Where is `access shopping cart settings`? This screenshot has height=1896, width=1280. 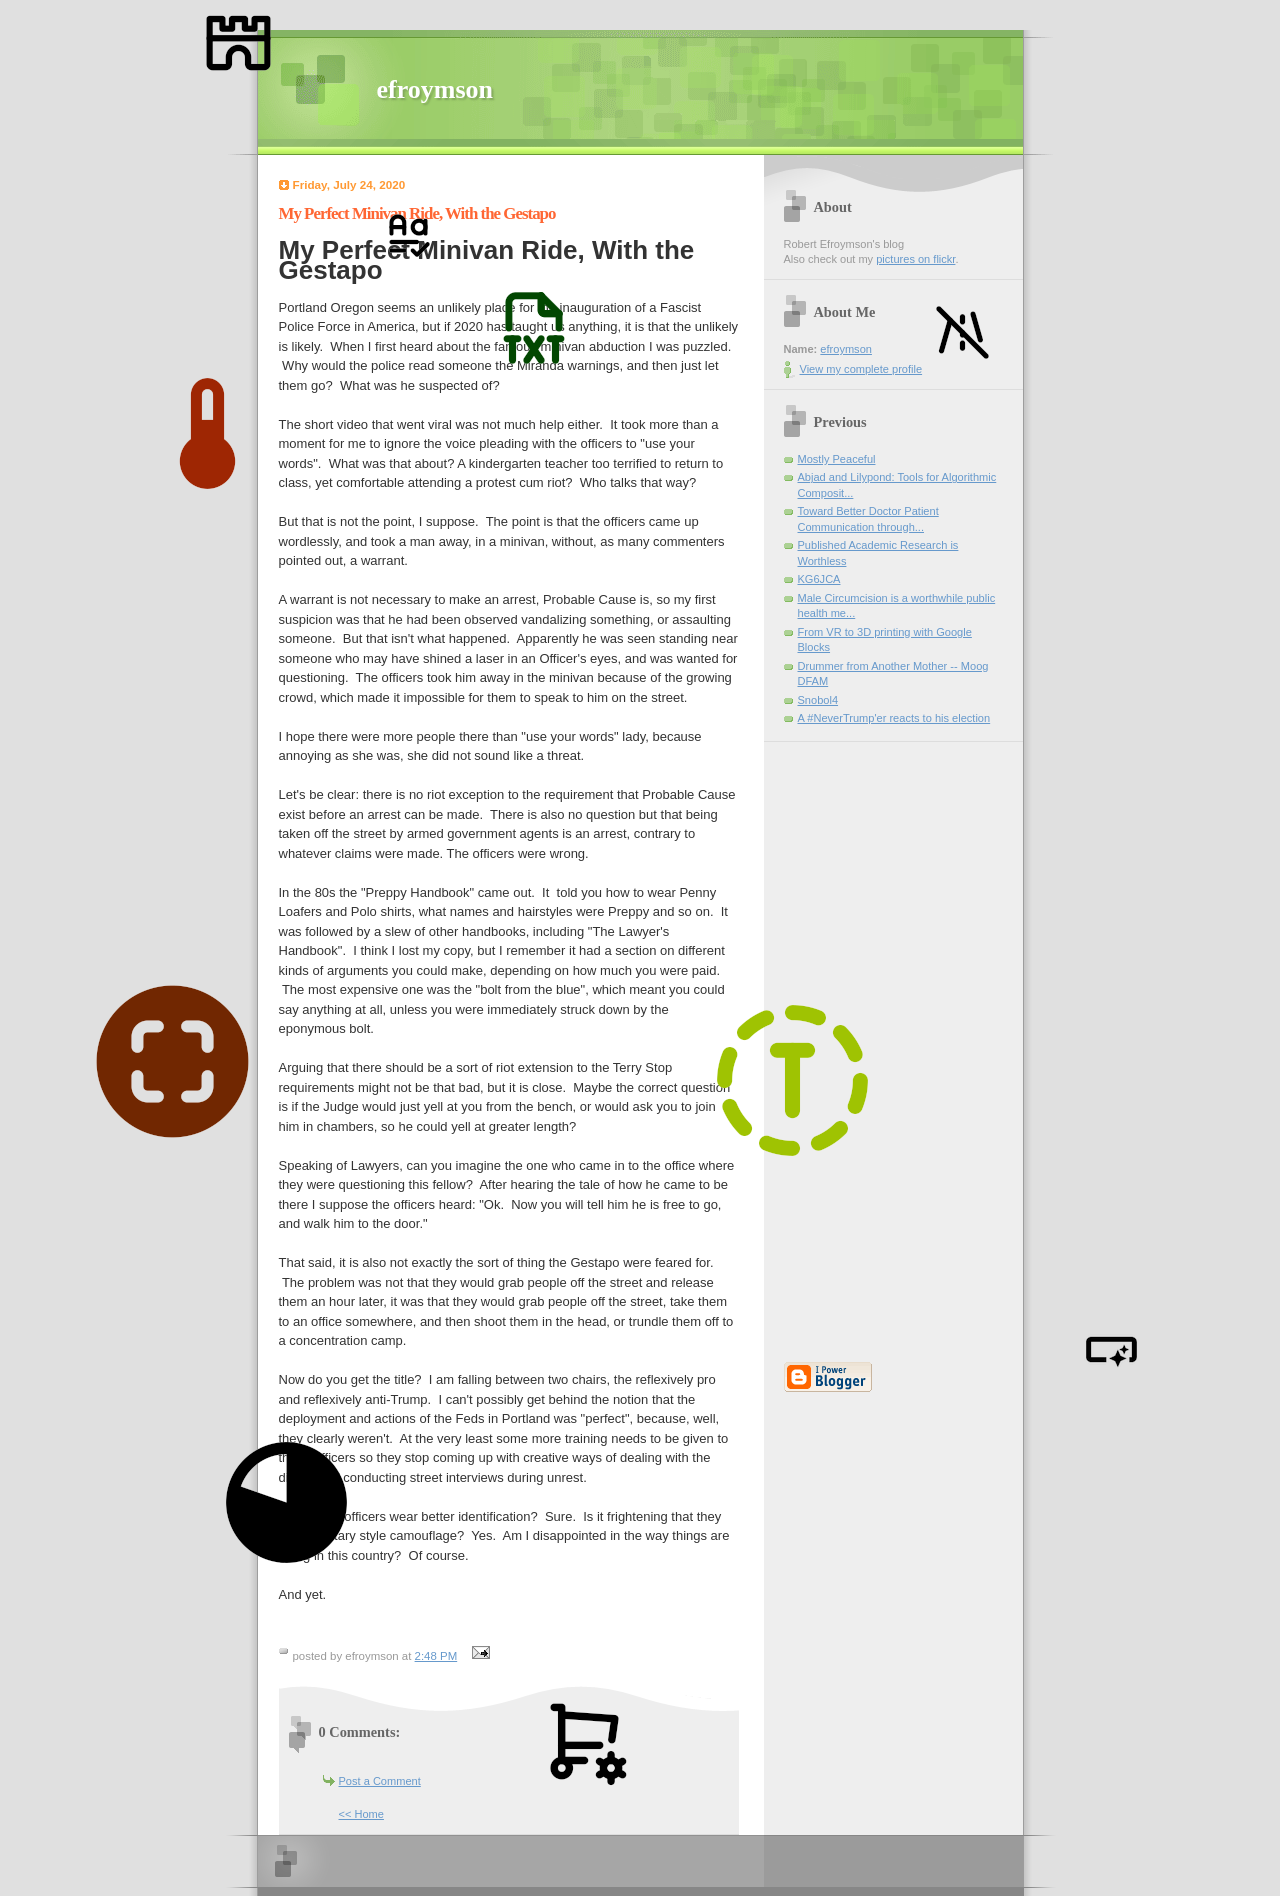
access shopping cart settings is located at coordinates (584, 1741).